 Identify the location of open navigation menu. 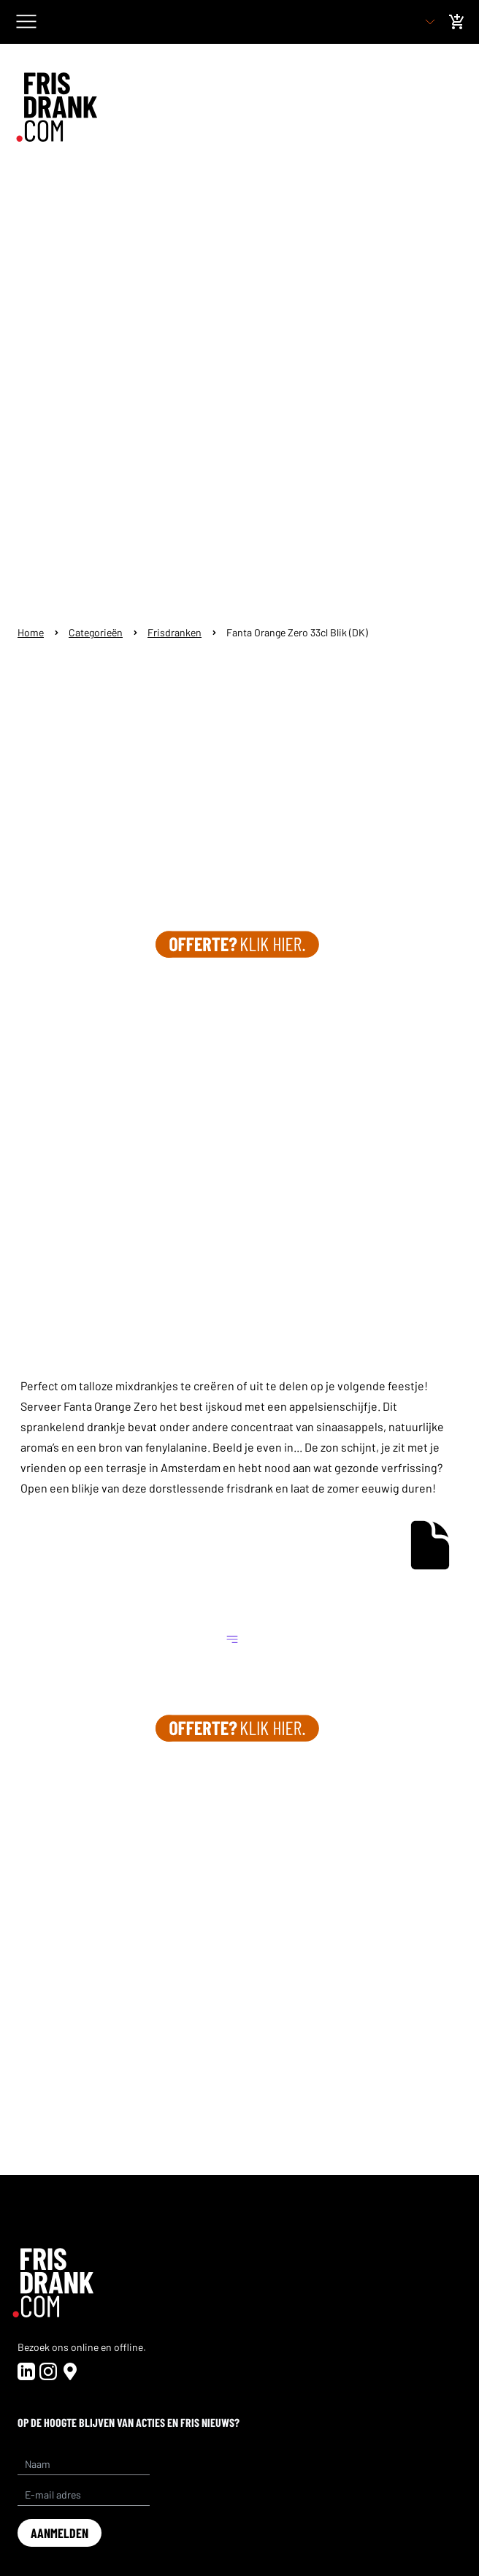
(232, 1639).